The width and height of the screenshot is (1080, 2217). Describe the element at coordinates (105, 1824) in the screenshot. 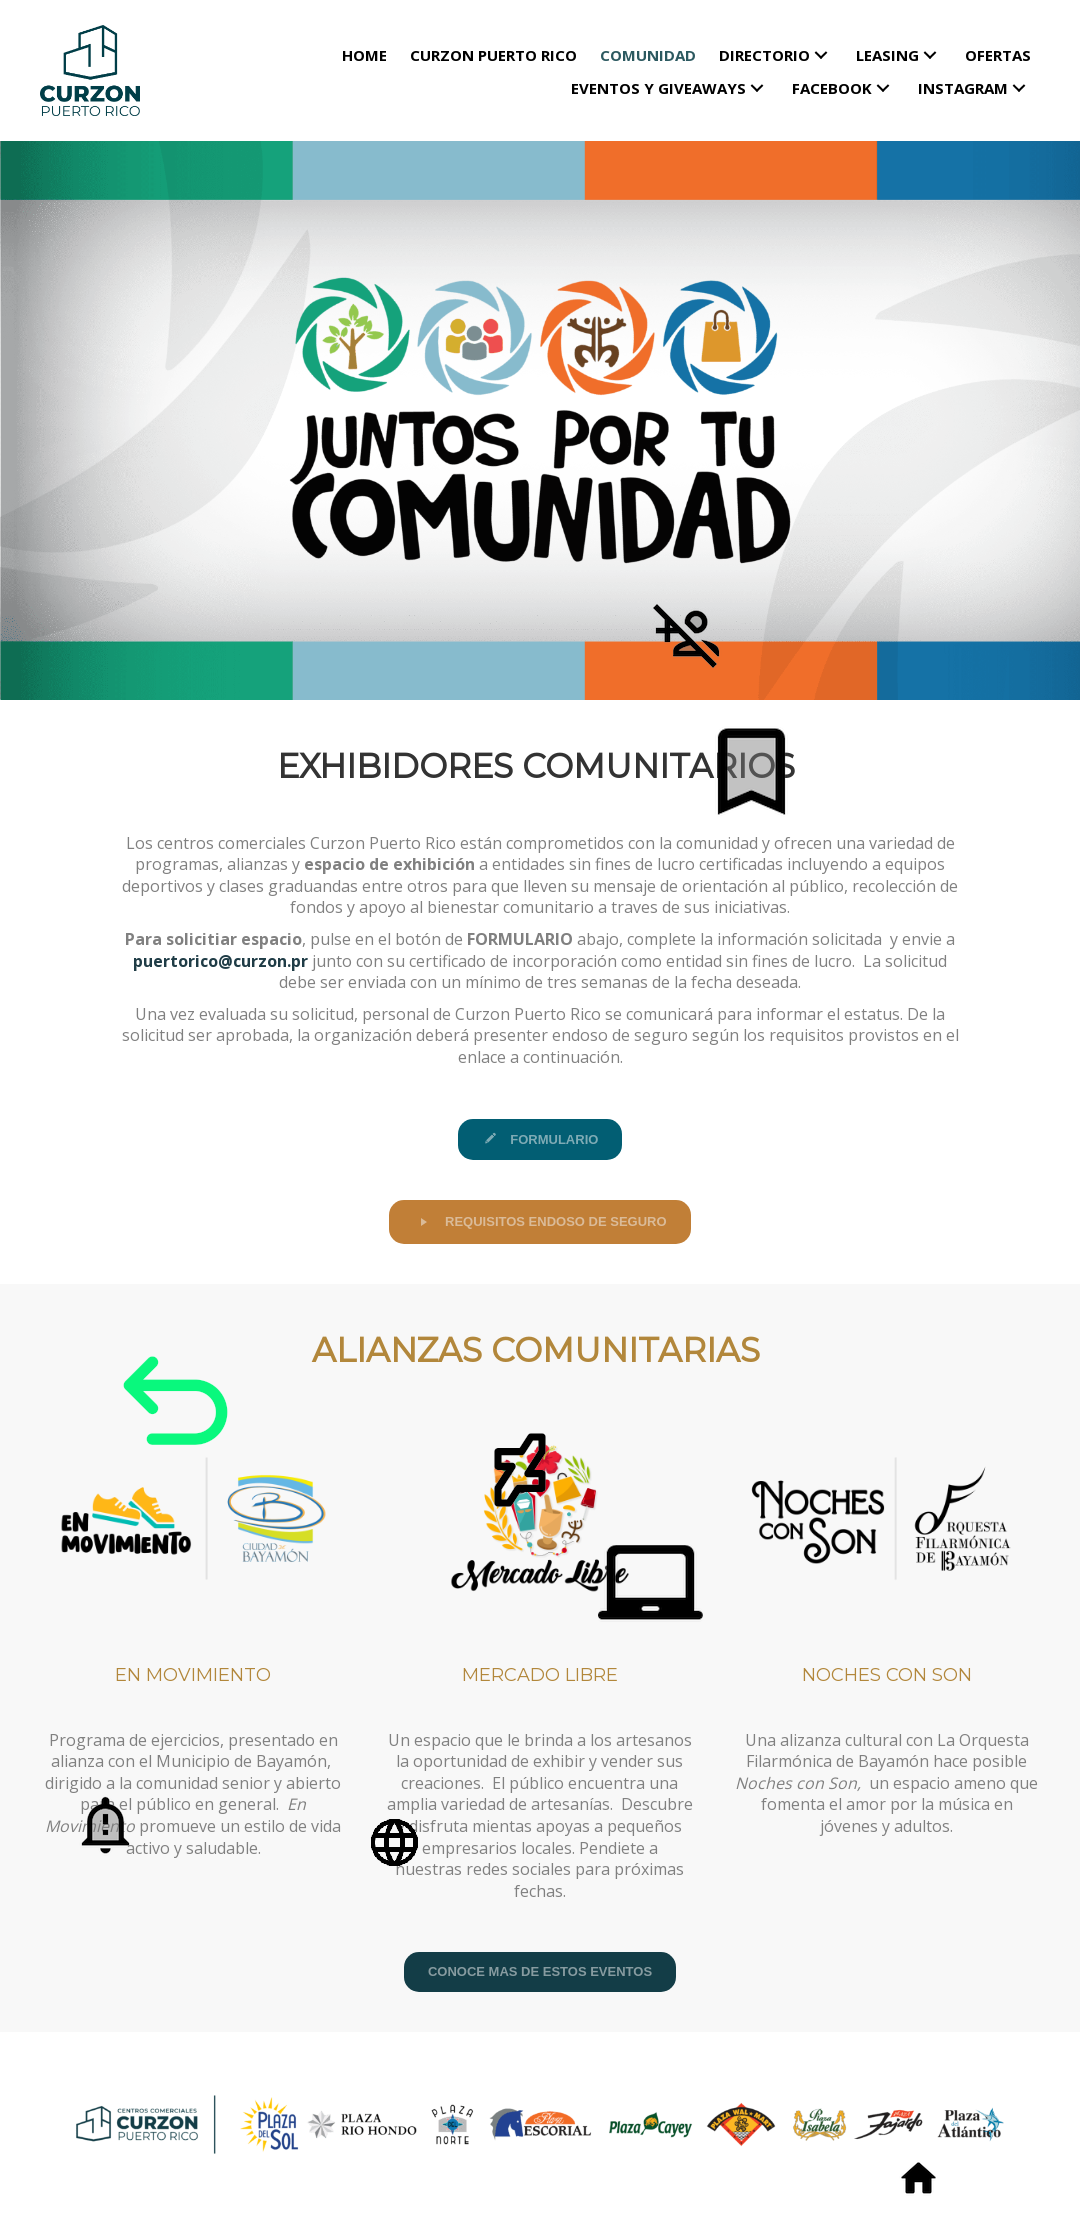

I see `important notification requiring attention` at that location.